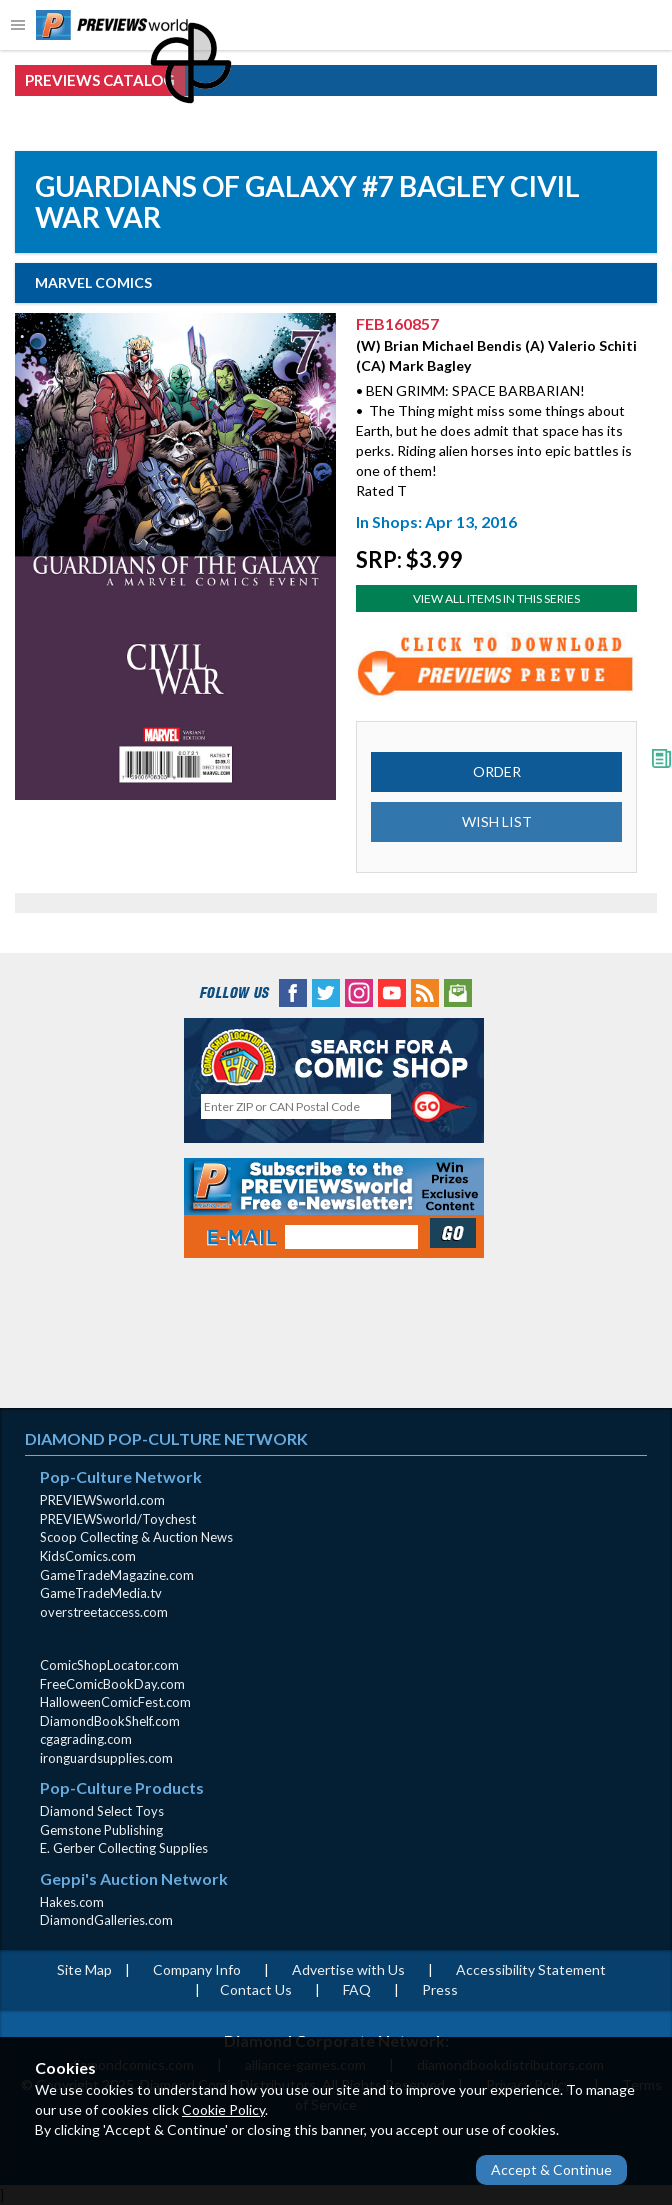 The width and height of the screenshot is (672, 2205). I want to click on open google photos, so click(191, 63).